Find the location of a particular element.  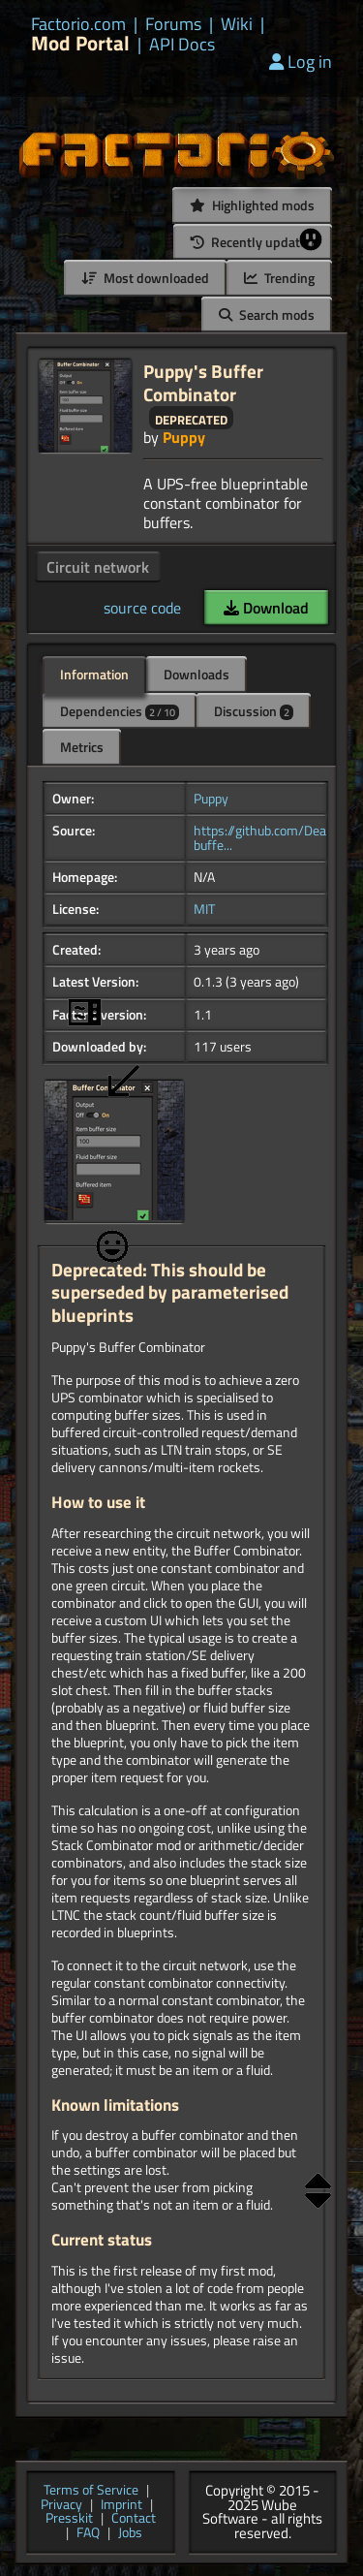

access microwave controls or settings is located at coordinates (84, 1012).